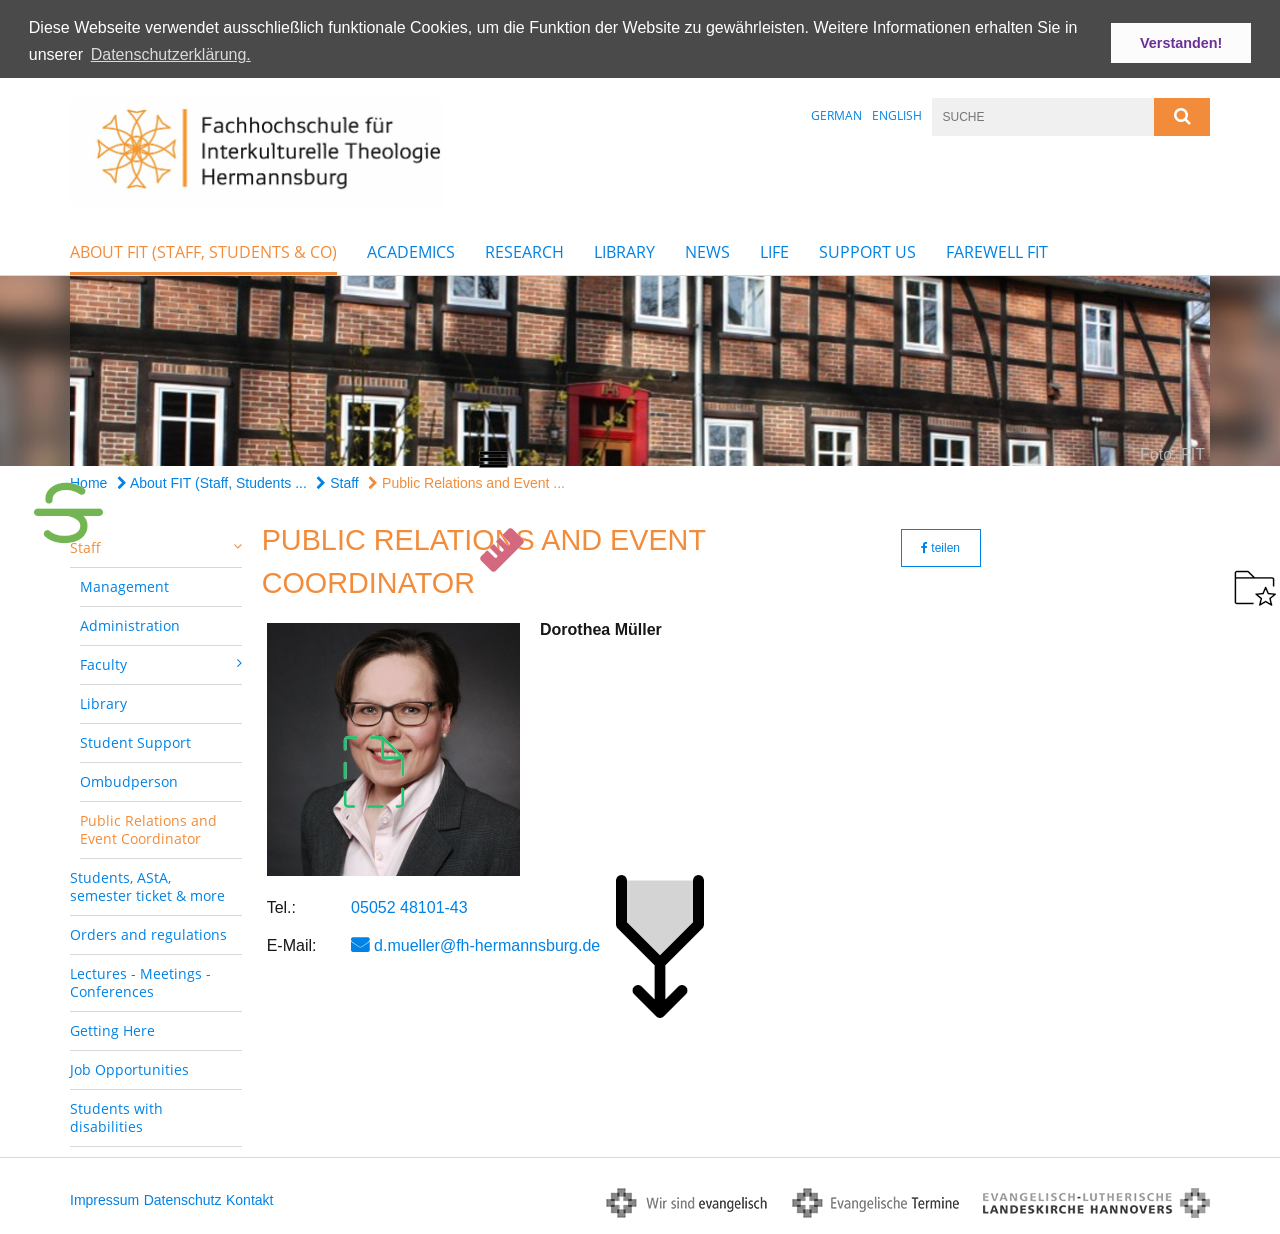 The height and width of the screenshot is (1234, 1280). I want to click on access measurement tools, so click(502, 550).